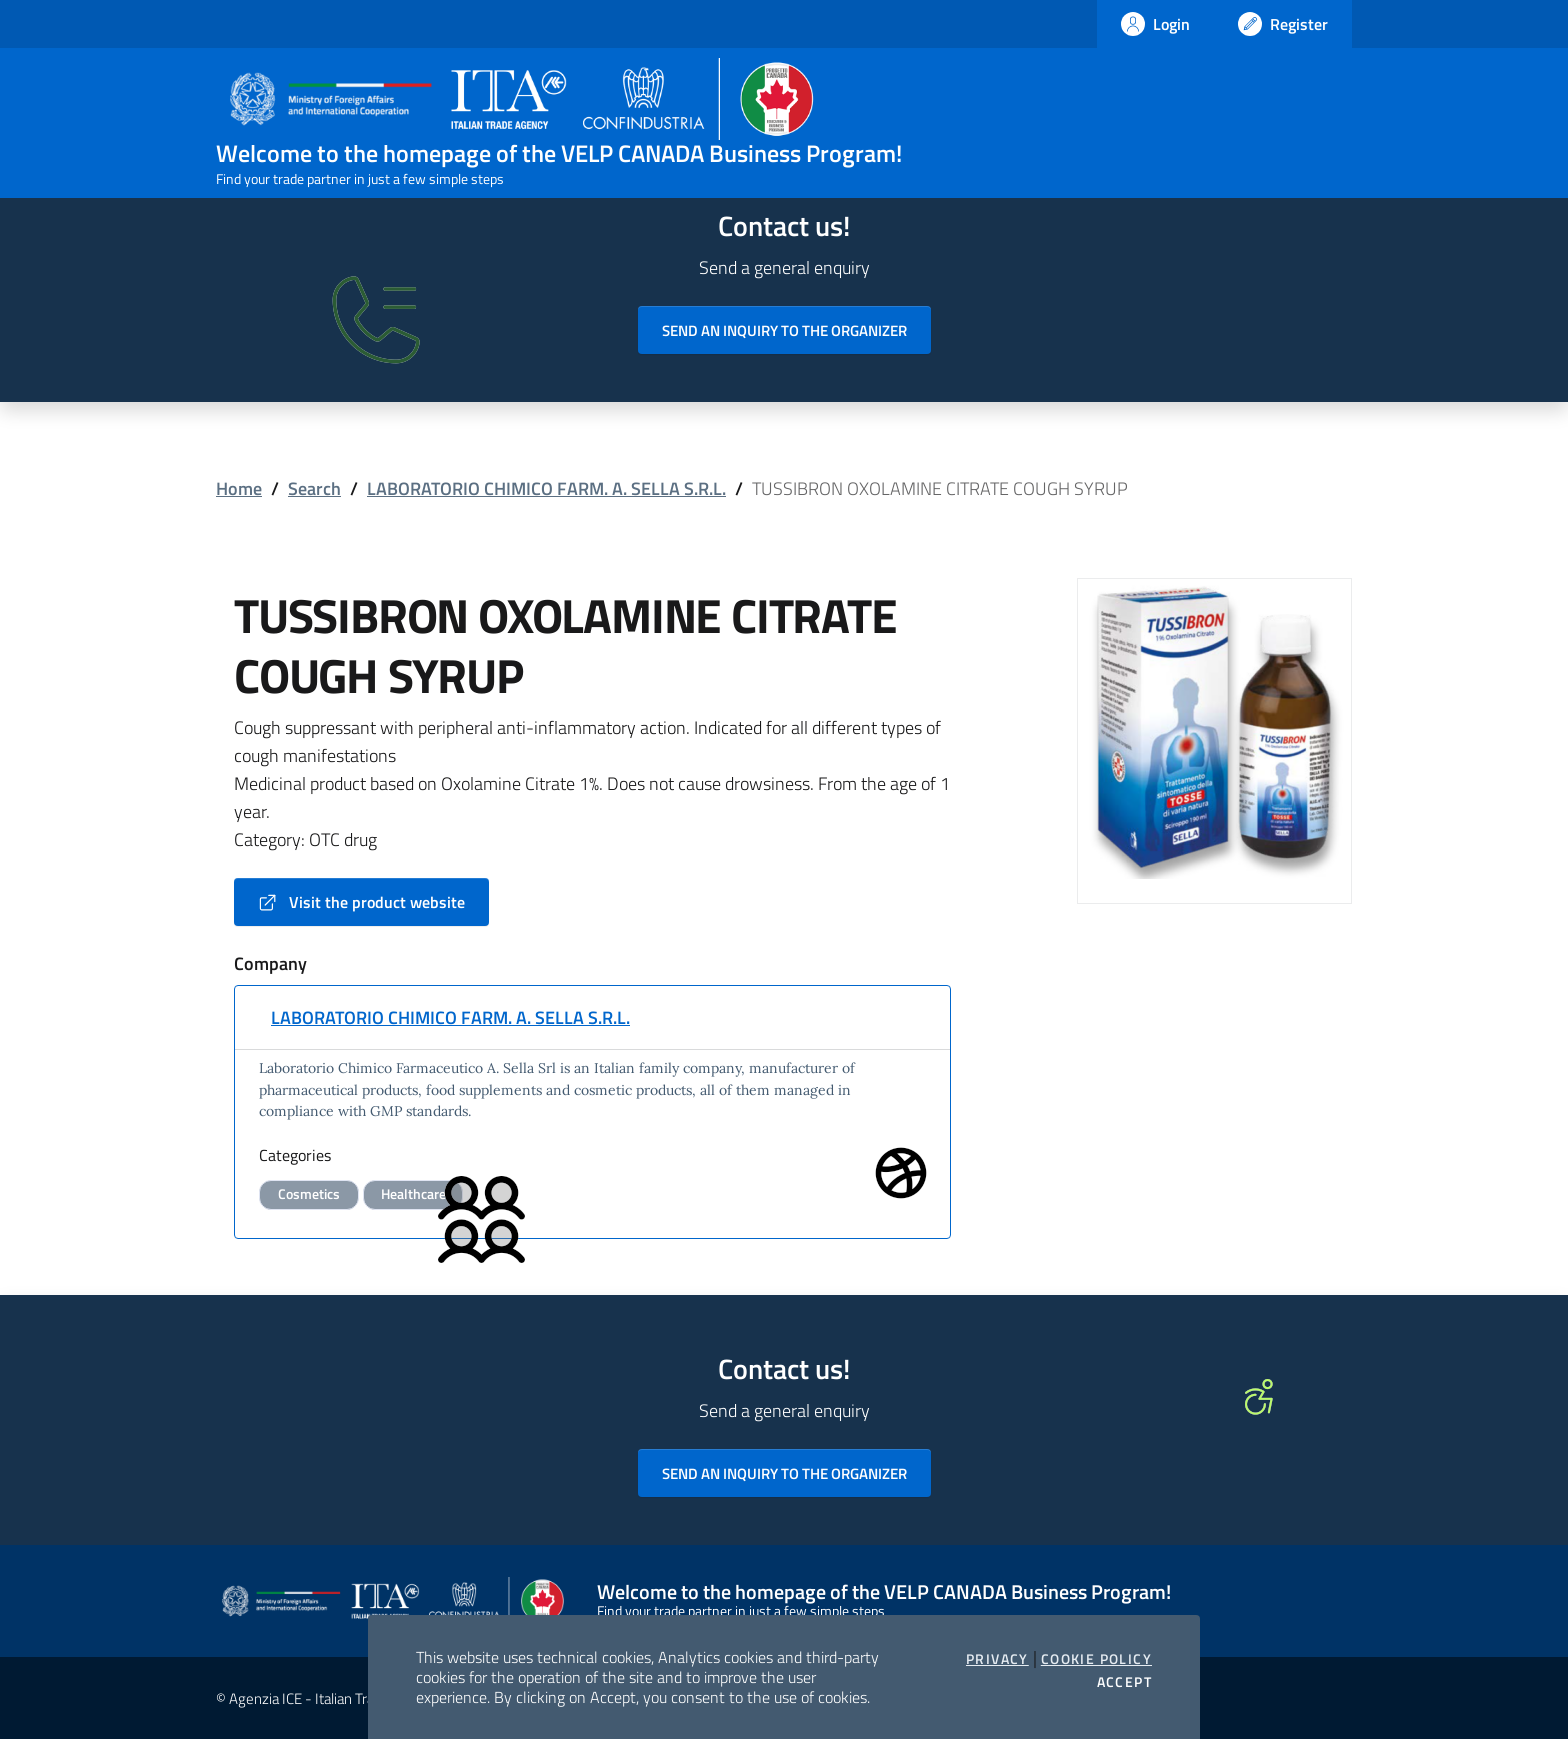  What do you see at coordinates (378, 318) in the screenshot?
I see `view contact list or phone directory` at bounding box center [378, 318].